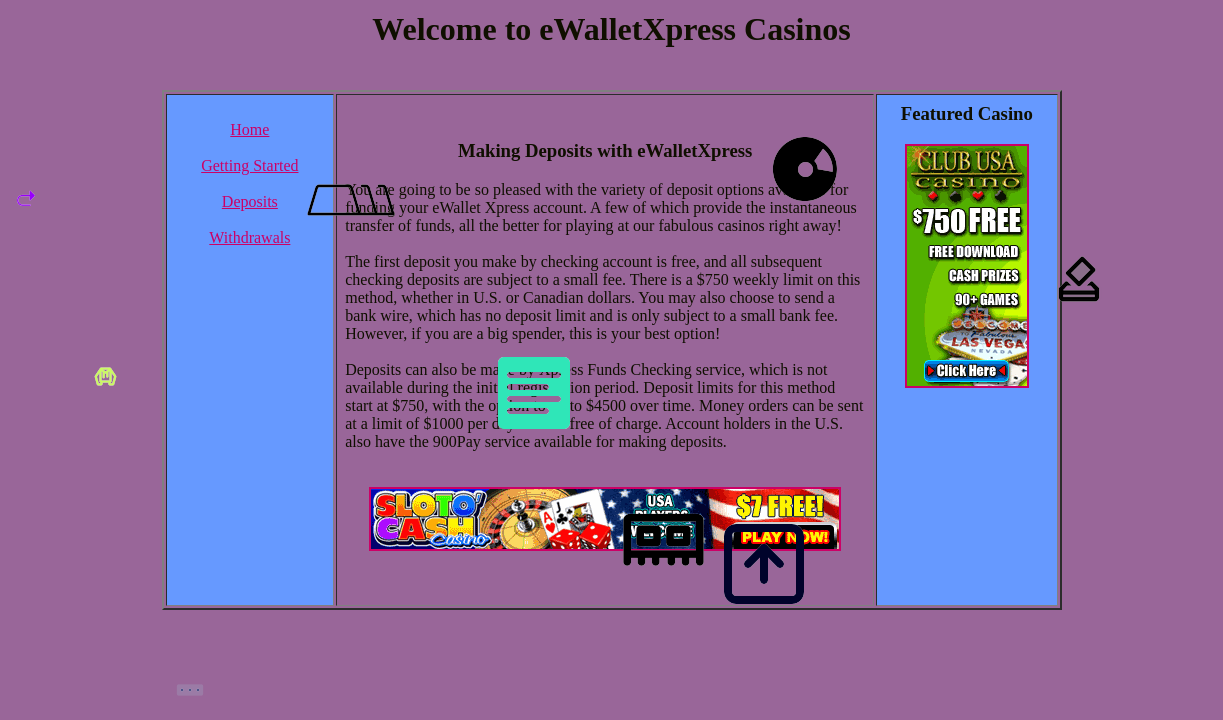 The height and width of the screenshot is (720, 1223). Describe the element at coordinates (105, 376) in the screenshot. I see `browse clothing or apparel items` at that location.